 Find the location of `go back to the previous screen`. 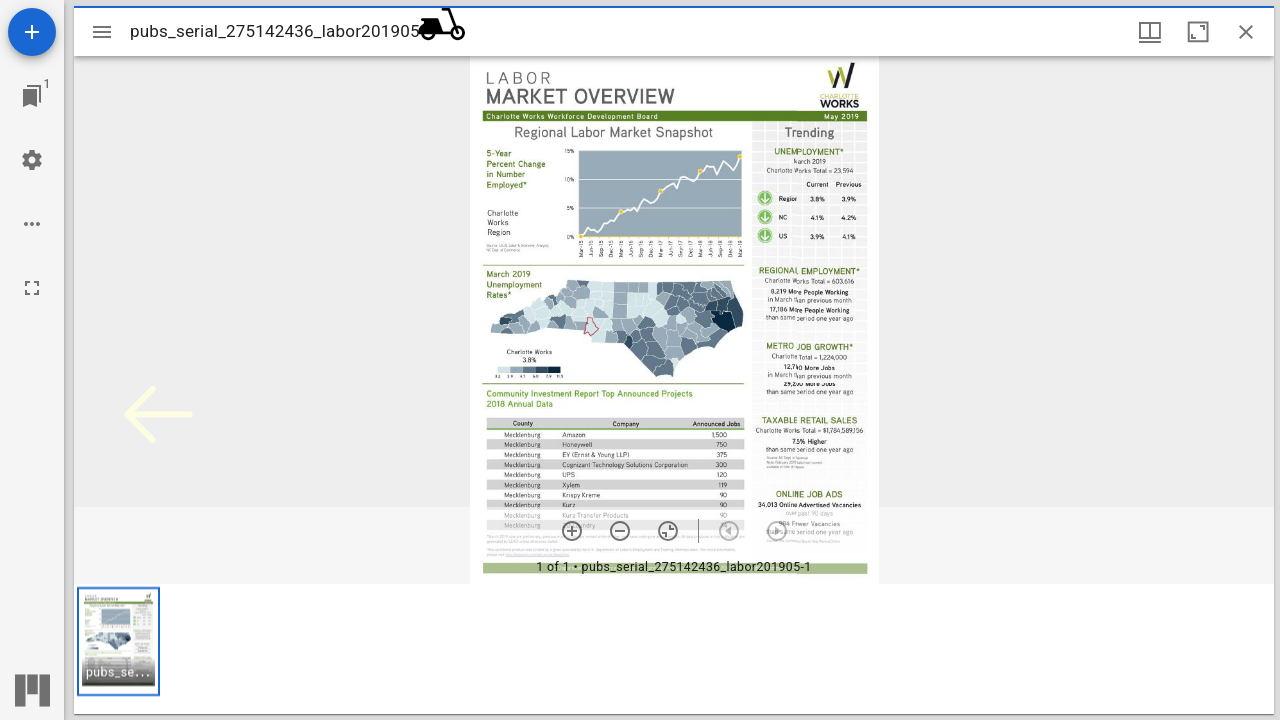

go back to the previous screen is located at coordinates (158, 414).